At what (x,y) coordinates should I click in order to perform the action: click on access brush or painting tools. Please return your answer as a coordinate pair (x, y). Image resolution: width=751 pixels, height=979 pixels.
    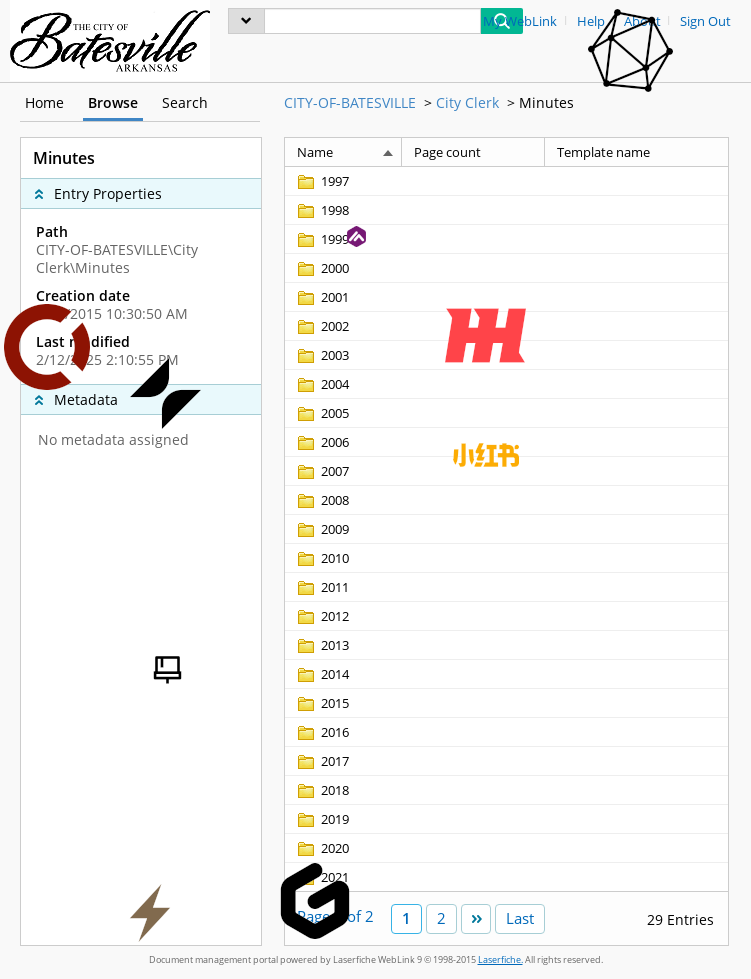
    Looking at the image, I should click on (167, 668).